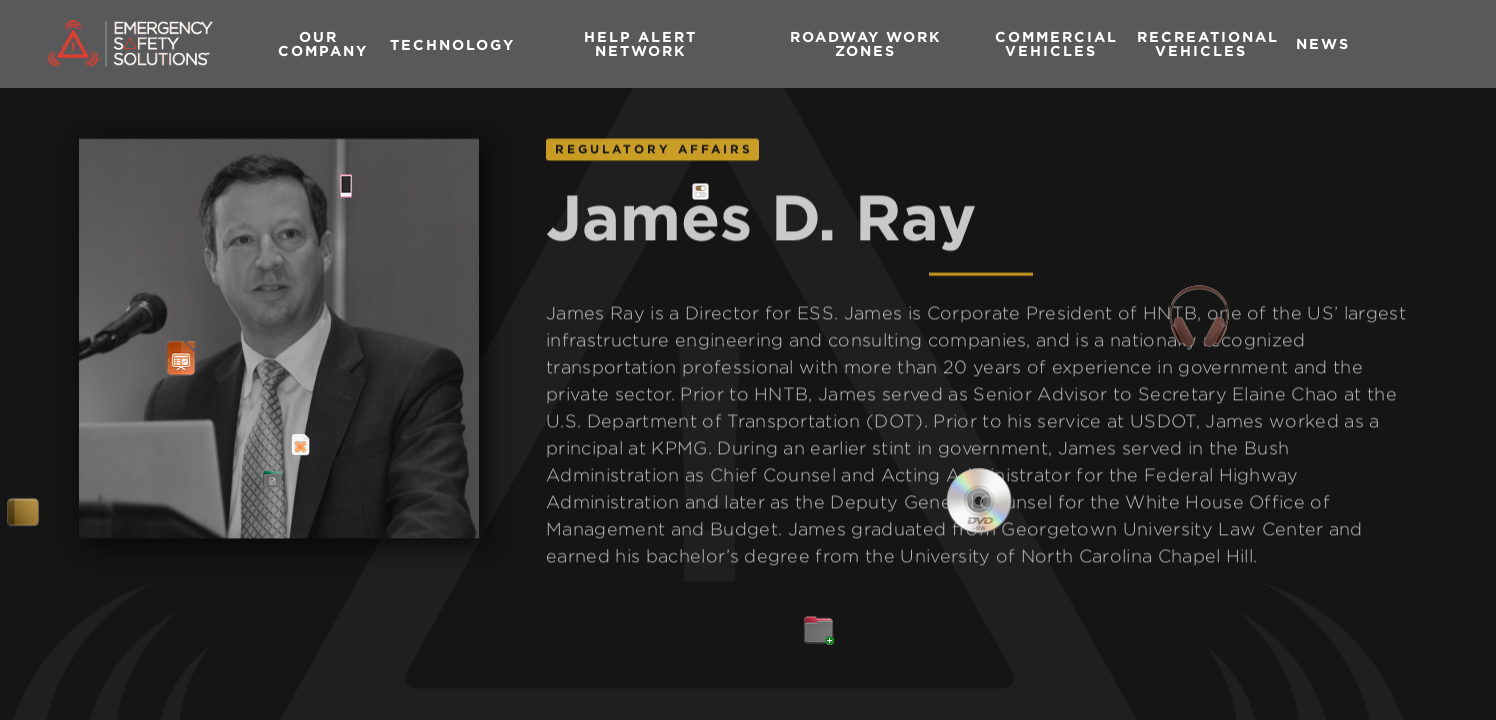 The height and width of the screenshot is (720, 1496). What do you see at coordinates (23, 511) in the screenshot?
I see `access your desktop folder` at bounding box center [23, 511].